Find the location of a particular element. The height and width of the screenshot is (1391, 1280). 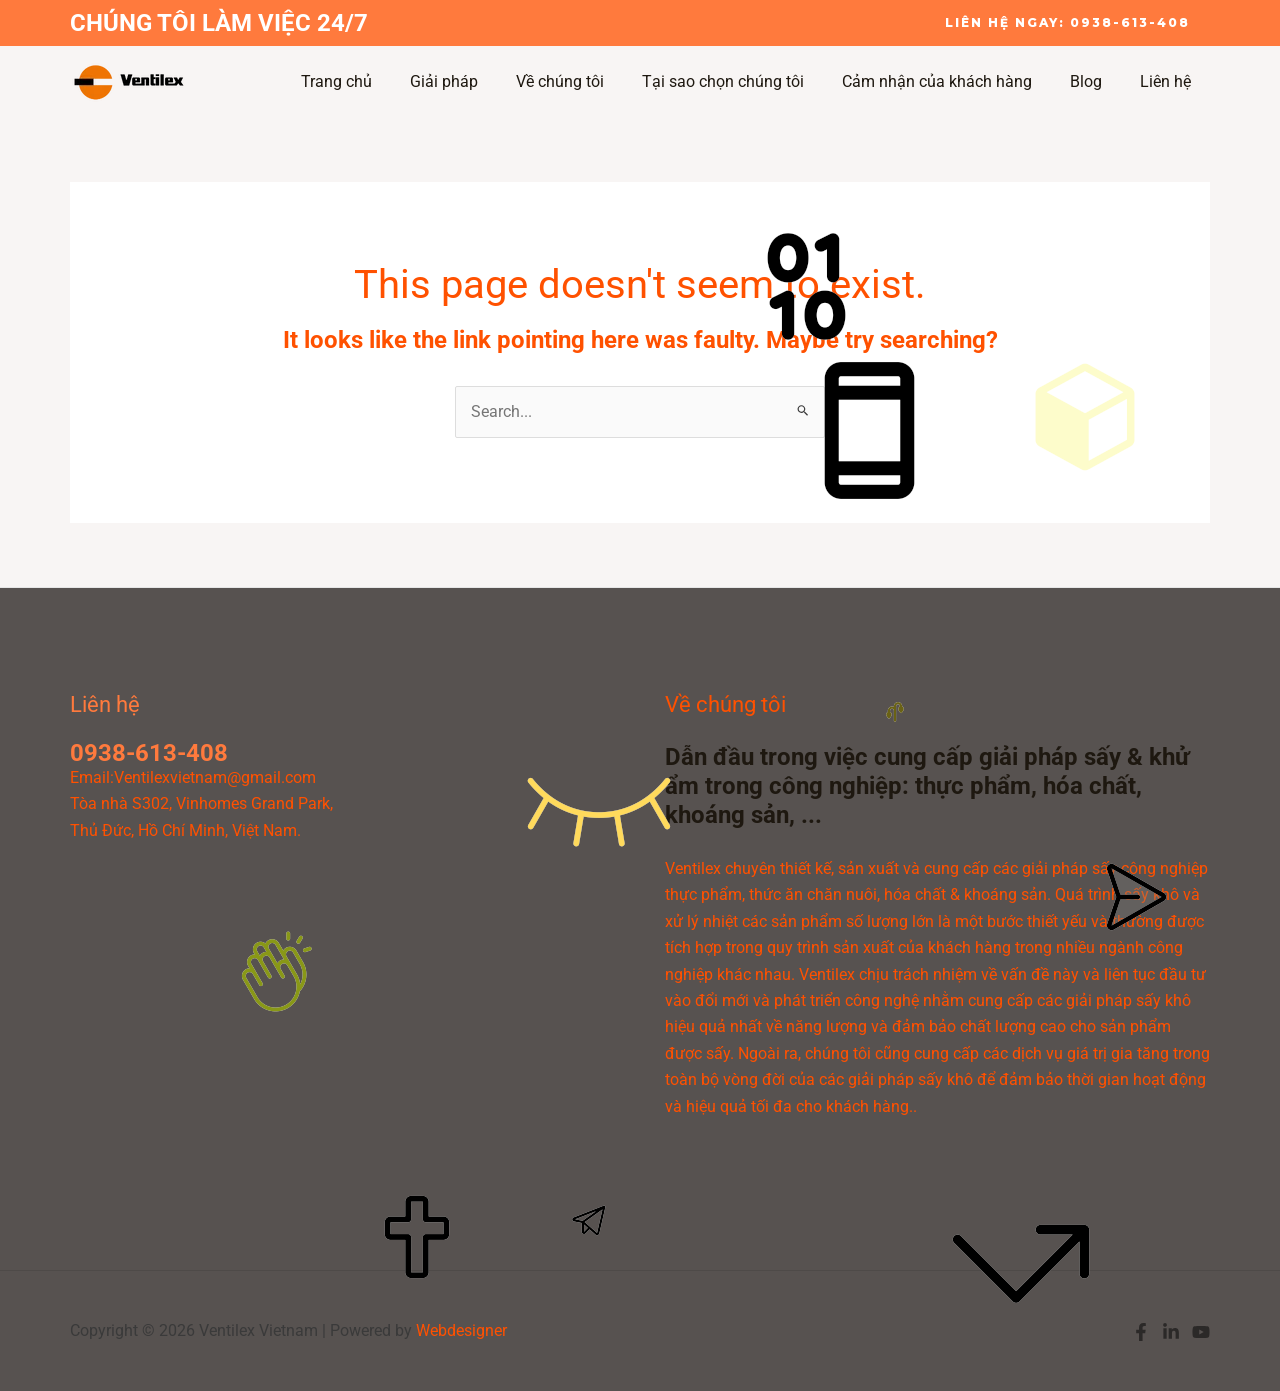

reply to a message is located at coordinates (1021, 1259).